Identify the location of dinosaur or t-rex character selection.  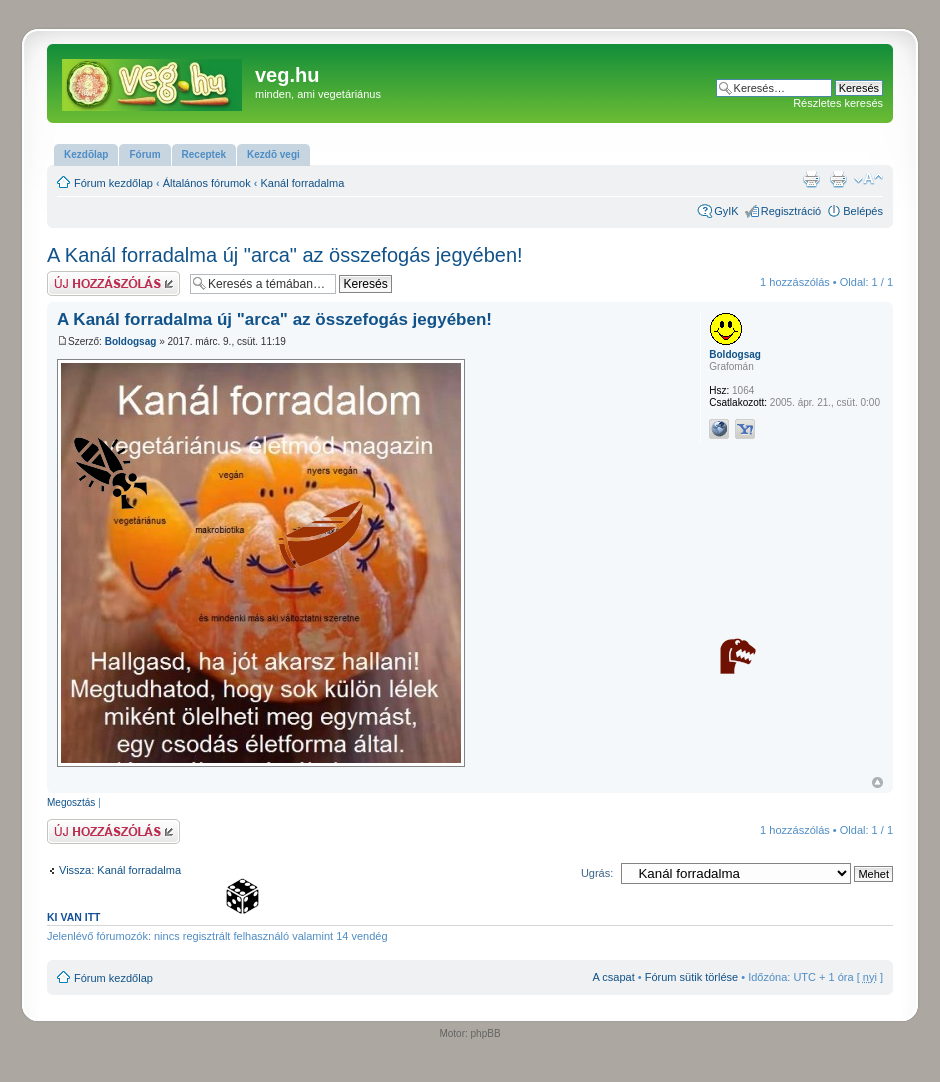
(738, 656).